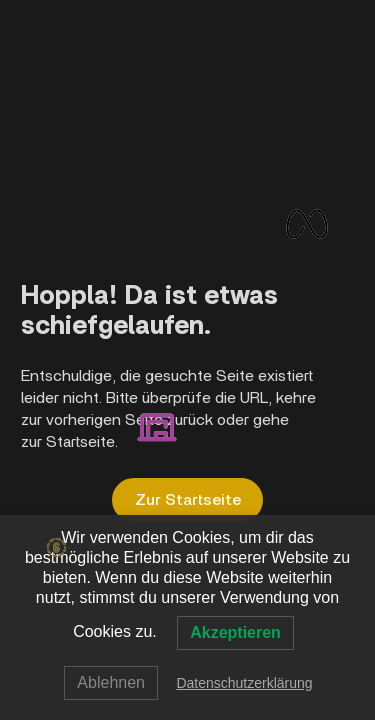 The width and height of the screenshot is (375, 720). I want to click on meta company logo, so click(307, 224).